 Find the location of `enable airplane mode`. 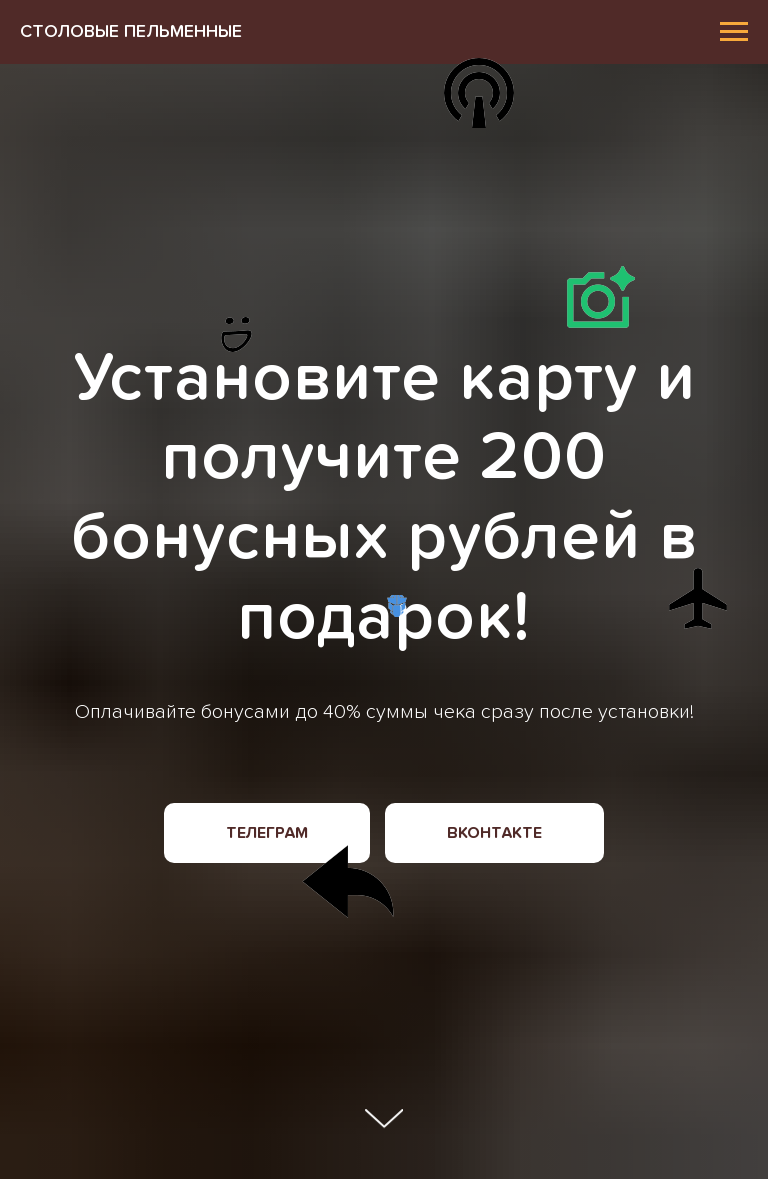

enable airplane mode is located at coordinates (696, 598).